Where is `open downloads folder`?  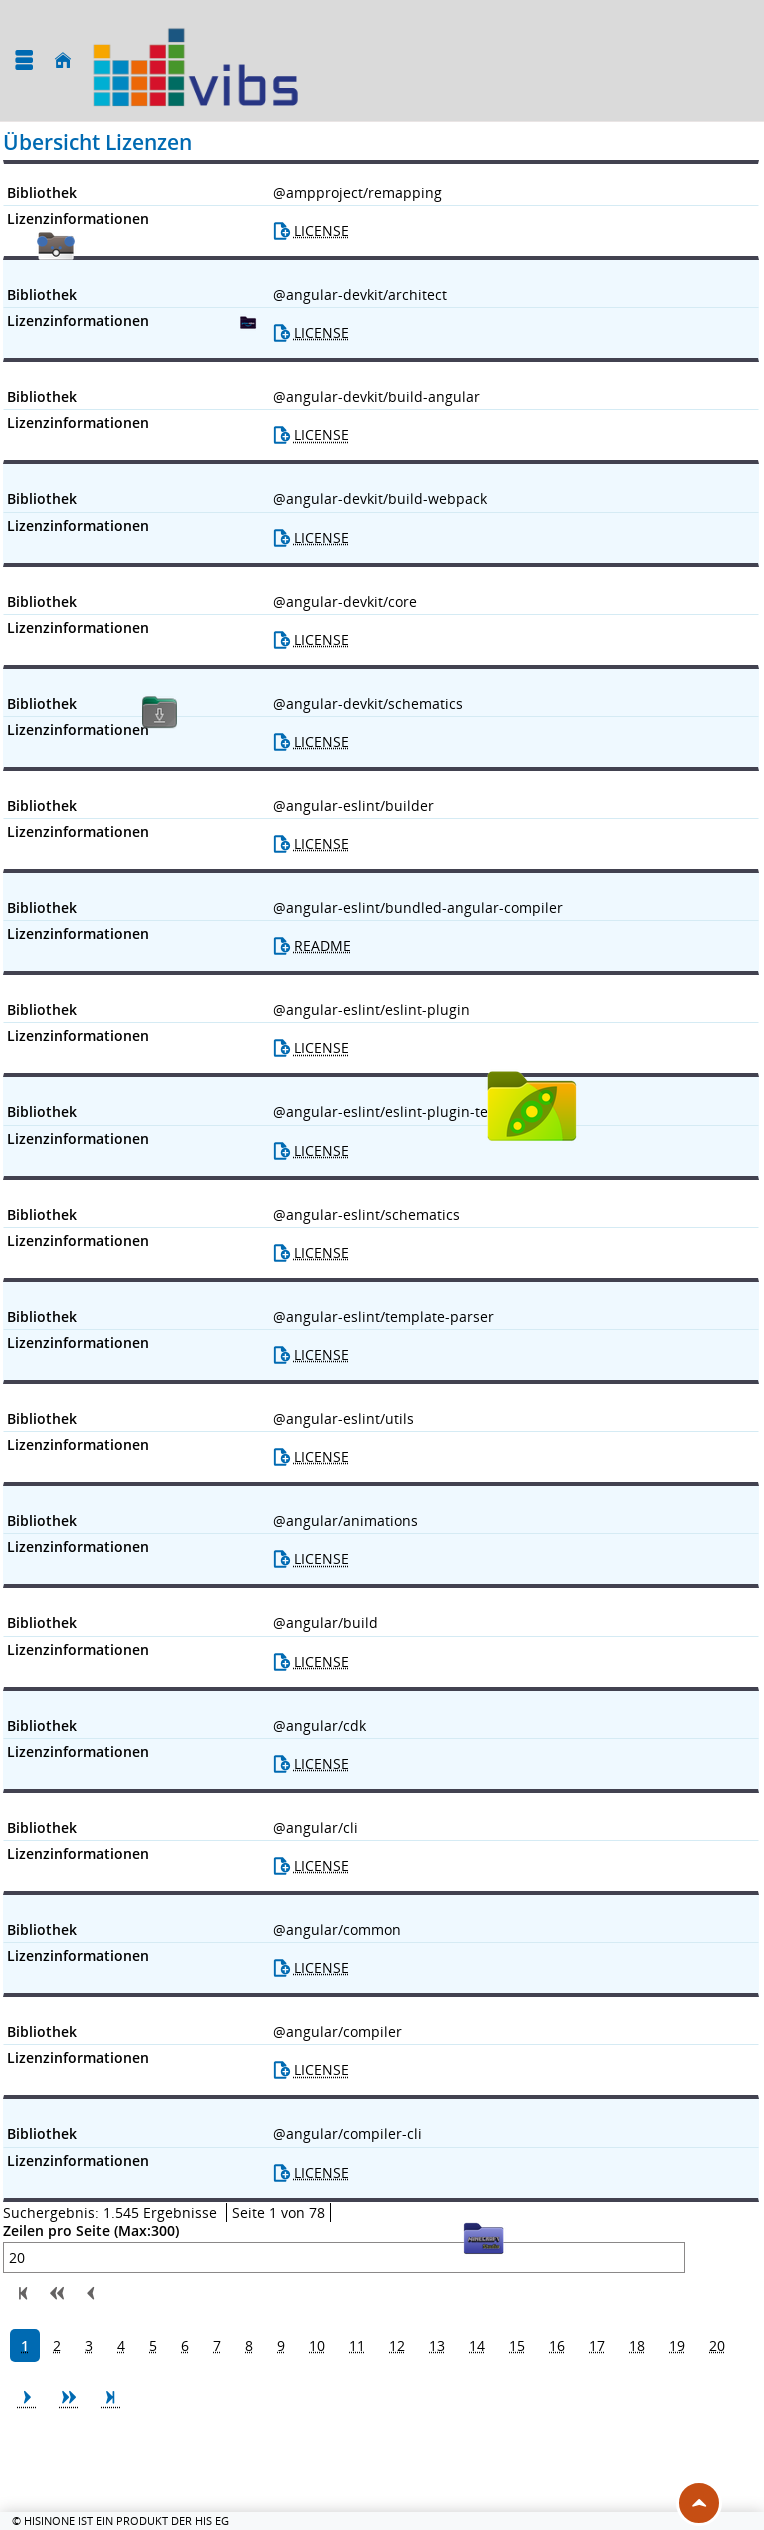
open downloads folder is located at coordinates (159, 711).